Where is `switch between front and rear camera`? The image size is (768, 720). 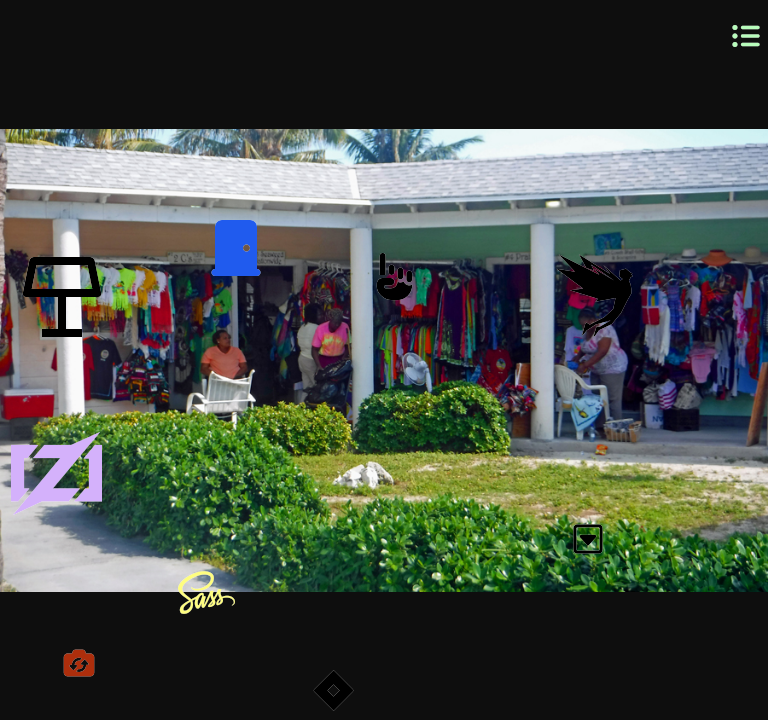
switch between front and rear camera is located at coordinates (79, 663).